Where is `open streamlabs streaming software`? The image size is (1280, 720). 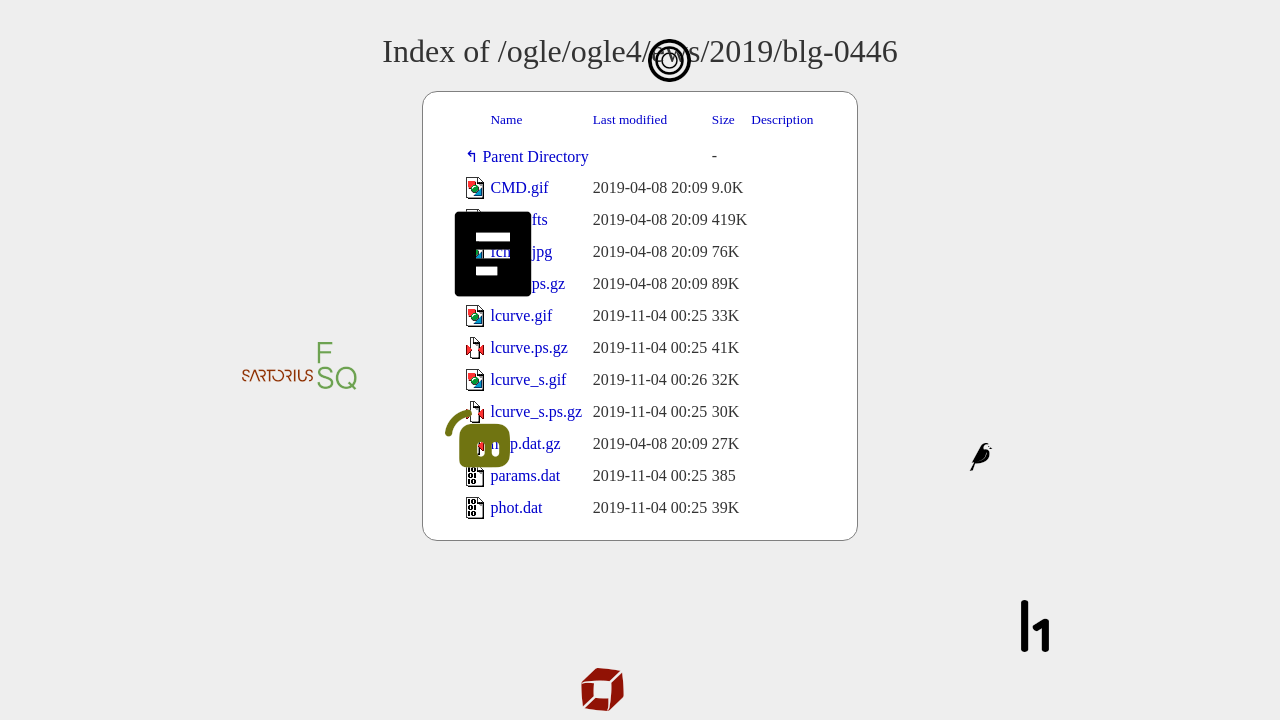 open streamlabs streaming software is located at coordinates (477, 438).